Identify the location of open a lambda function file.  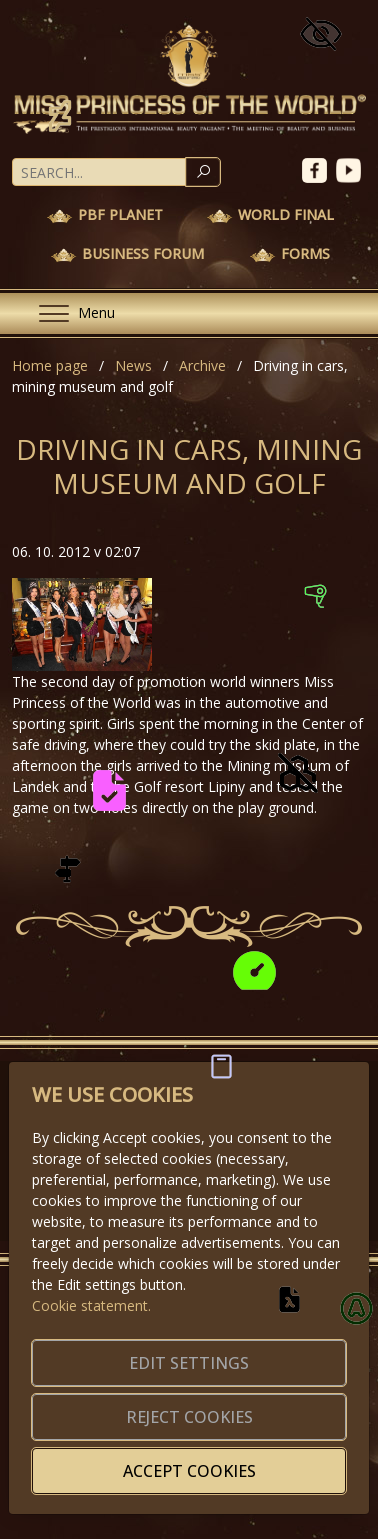
(289, 1299).